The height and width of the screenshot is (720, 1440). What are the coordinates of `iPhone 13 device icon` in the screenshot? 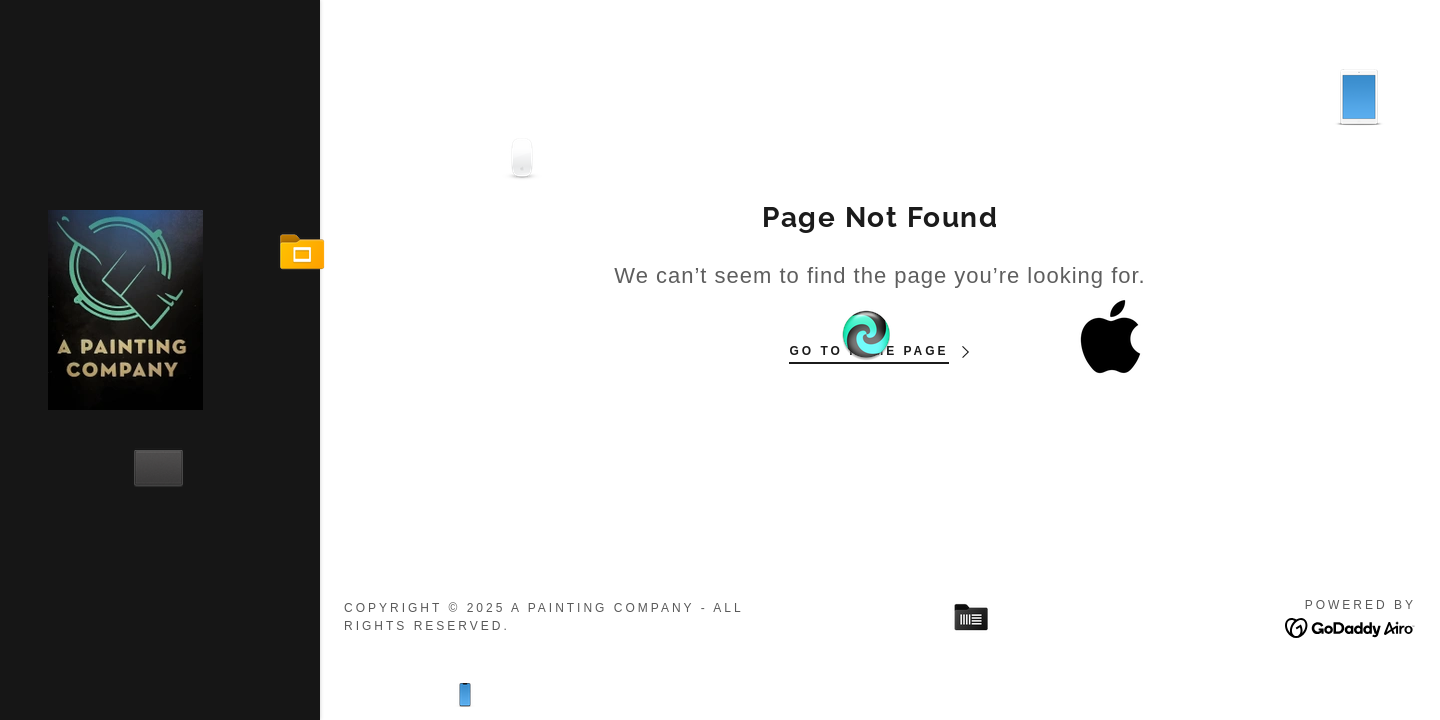 It's located at (465, 695).